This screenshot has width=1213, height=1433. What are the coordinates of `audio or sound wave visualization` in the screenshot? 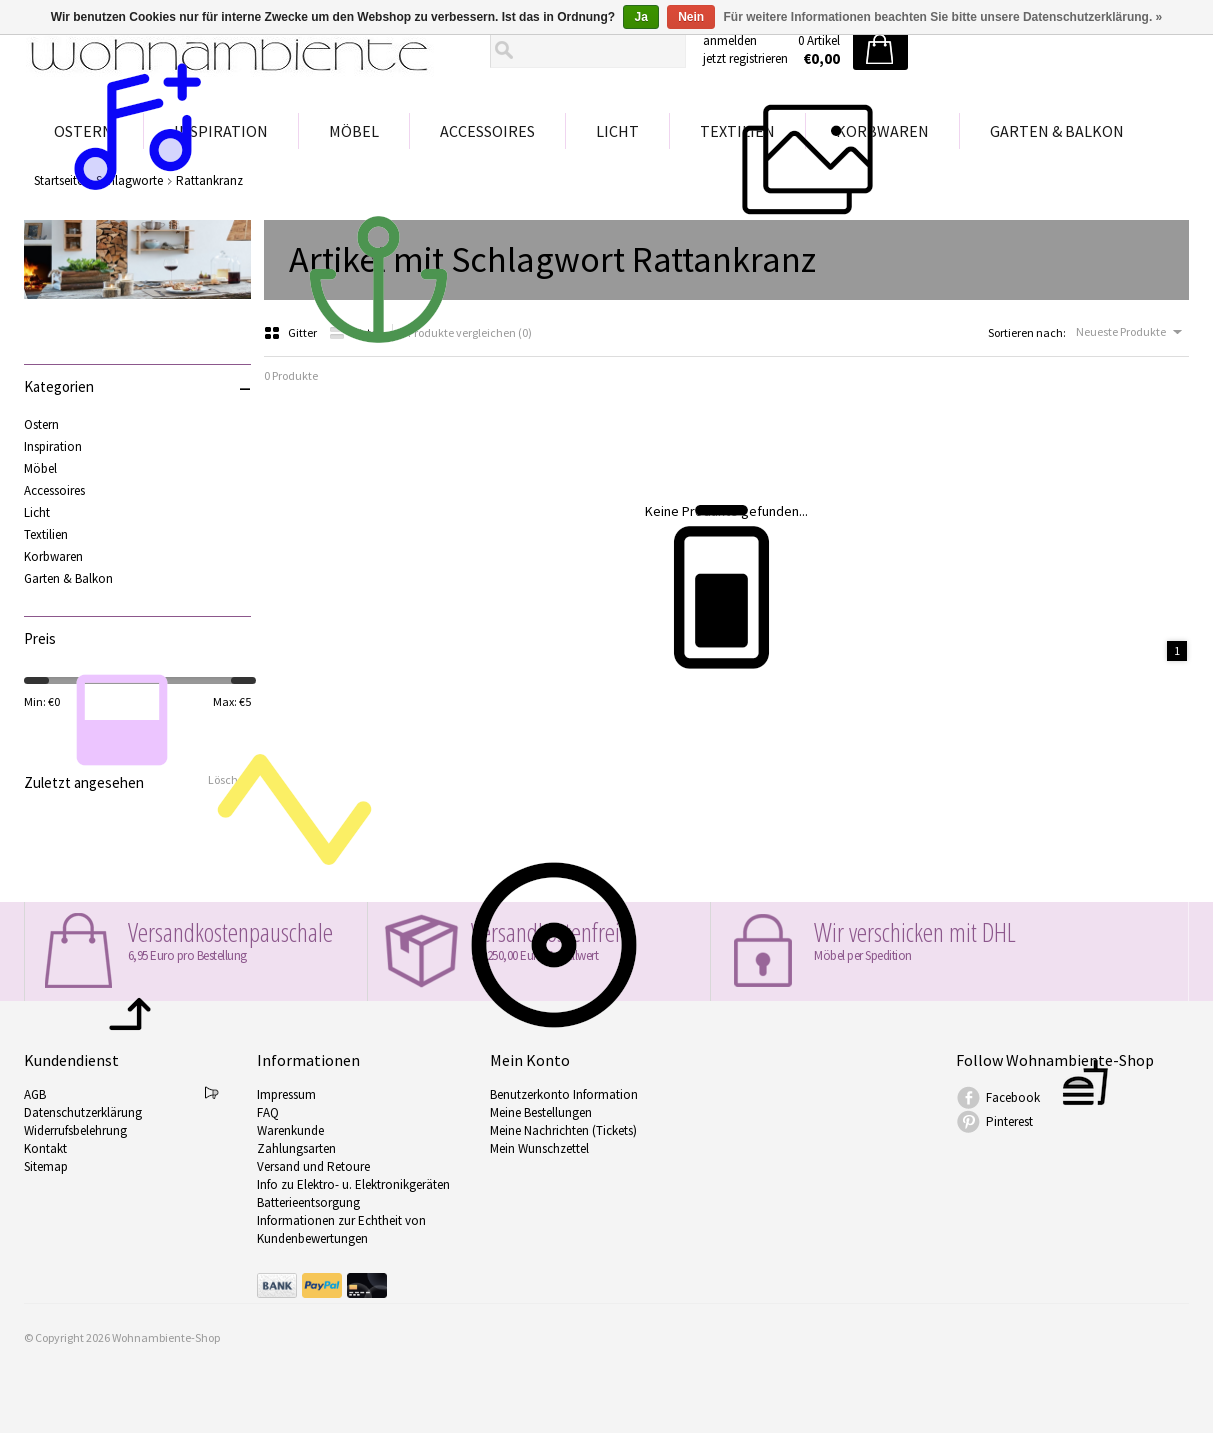 It's located at (294, 809).